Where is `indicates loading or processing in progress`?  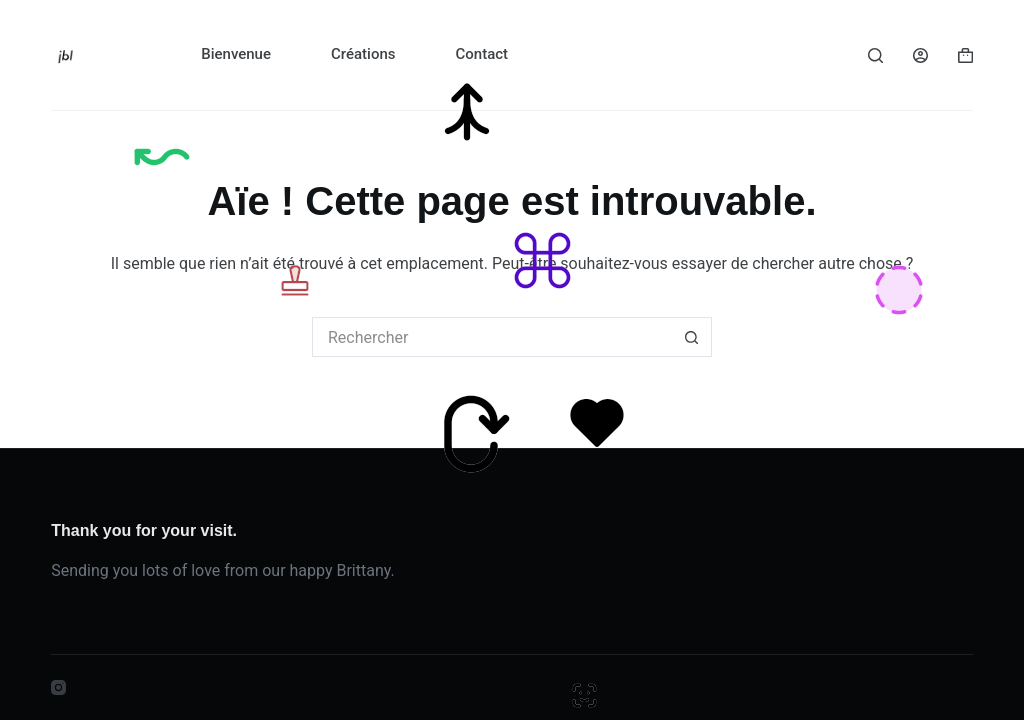
indicates loading or processing in progress is located at coordinates (899, 290).